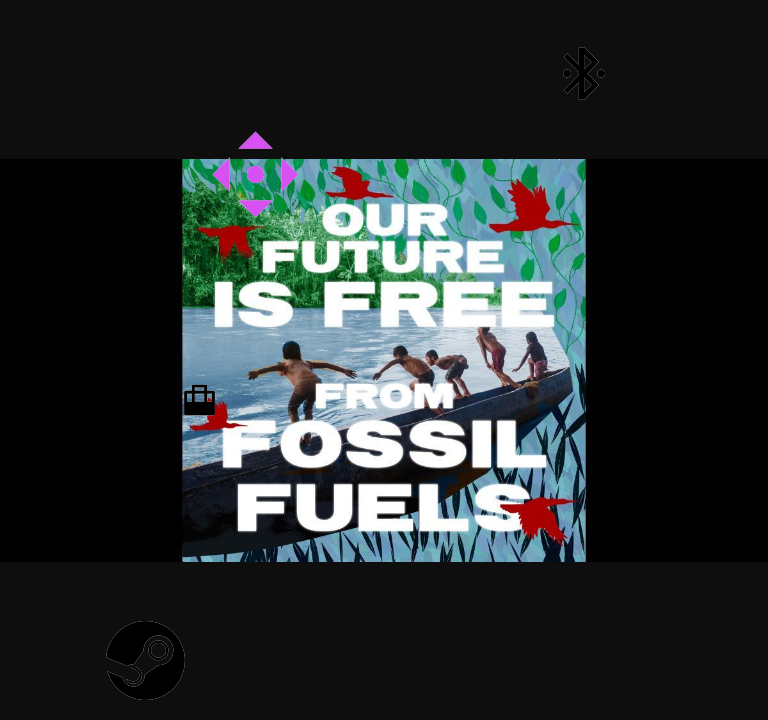  I want to click on drag to reposition an element, so click(255, 174).